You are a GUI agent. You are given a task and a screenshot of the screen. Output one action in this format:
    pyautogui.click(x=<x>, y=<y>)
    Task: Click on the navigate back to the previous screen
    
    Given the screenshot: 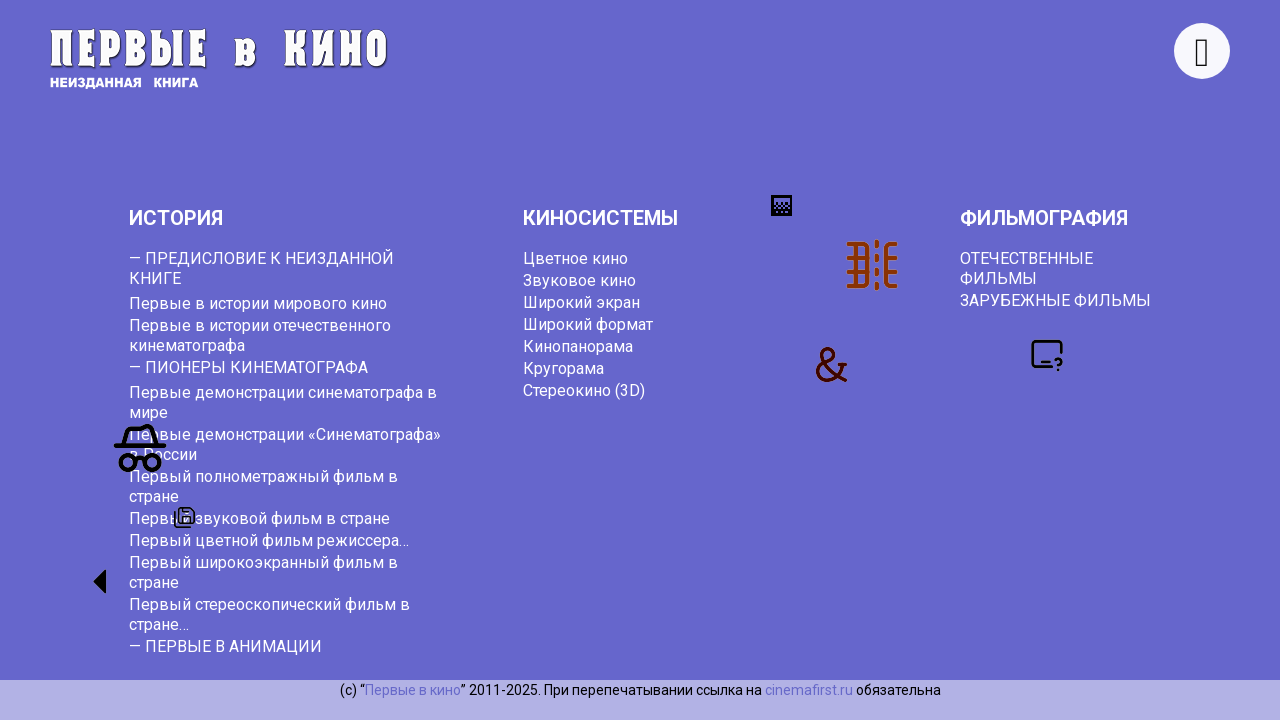 What is the action you would take?
    pyautogui.click(x=99, y=581)
    